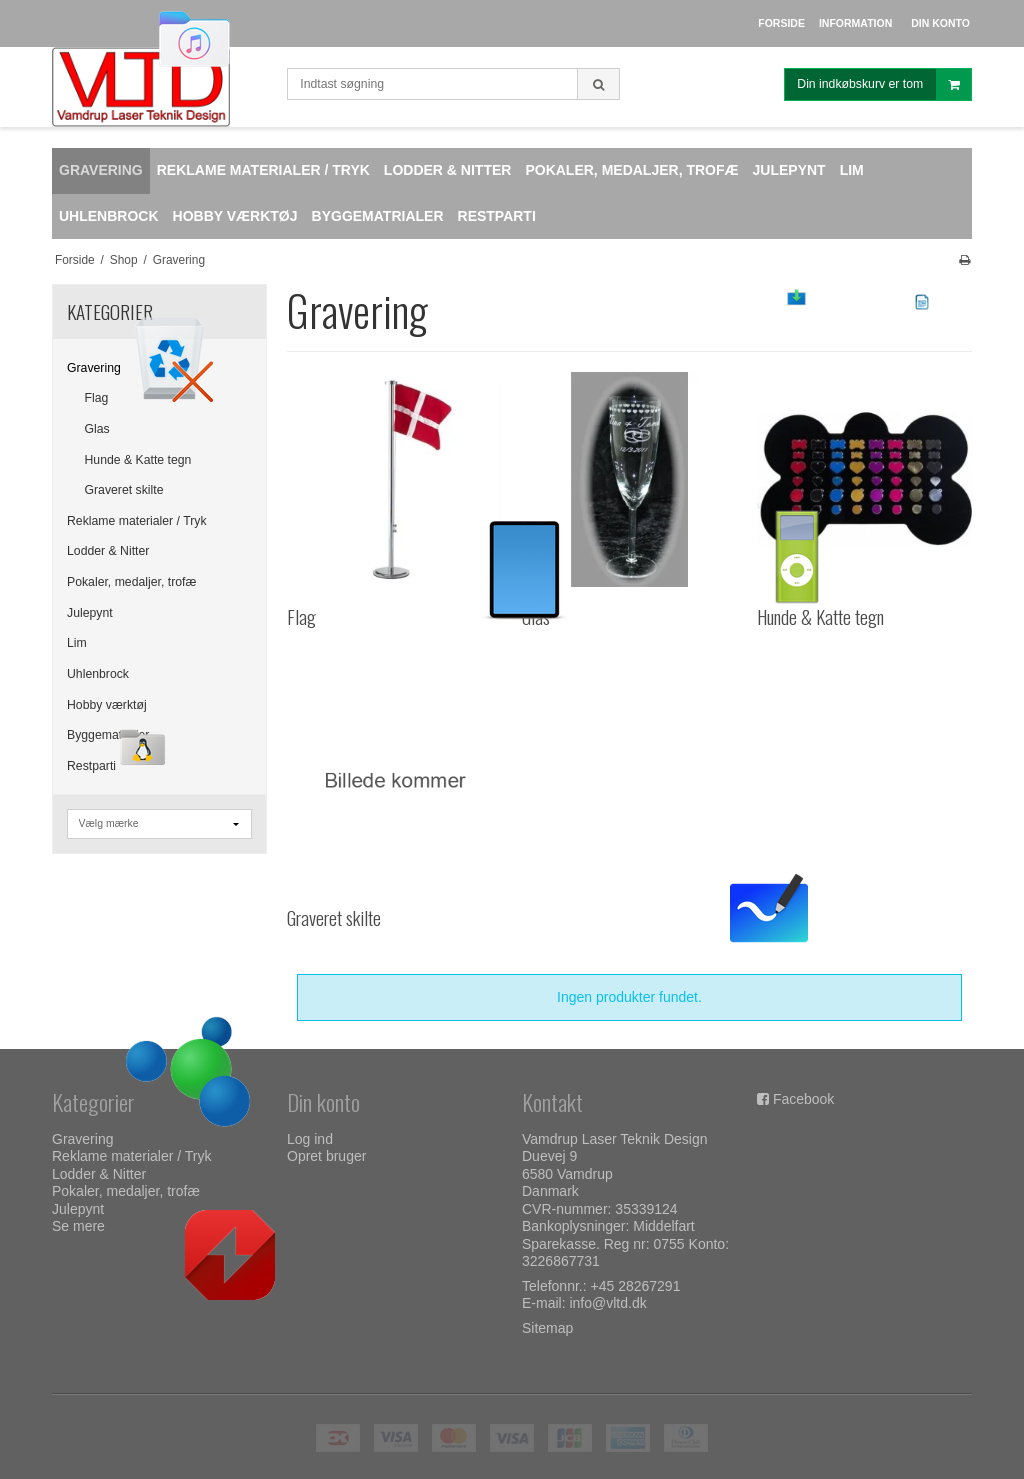 This screenshot has width=1024, height=1479. I want to click on empty recycle bin with no items to restore, so click(169, 358).